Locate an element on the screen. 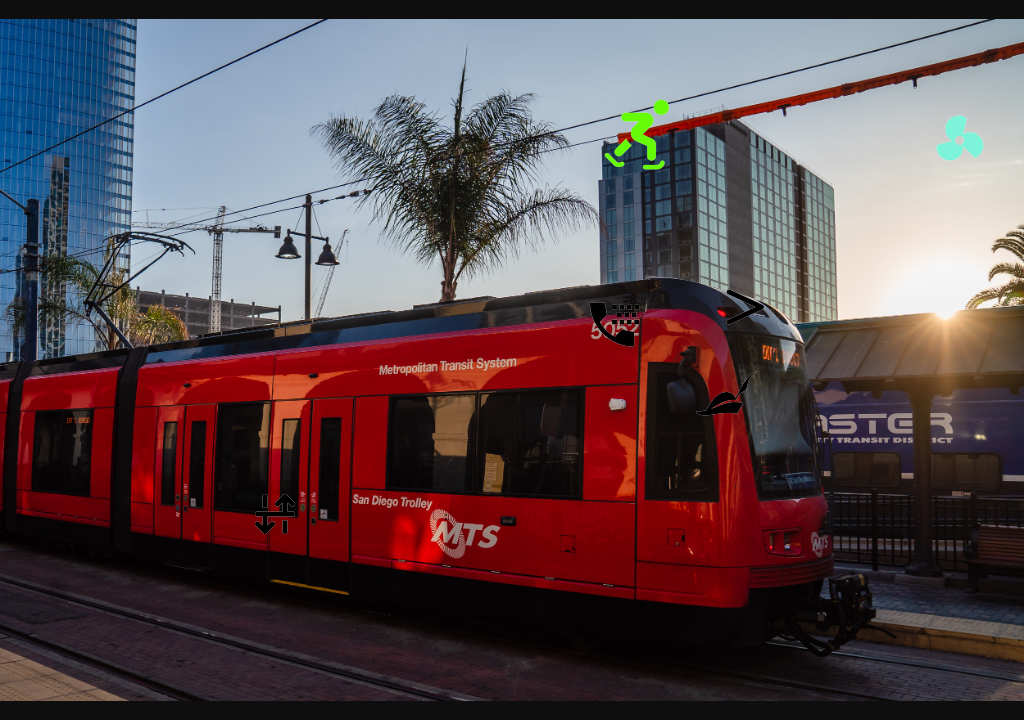 This screenshot has width=1024, height=720. swap or exchange items between two lists is located at coordinates (275, 514).